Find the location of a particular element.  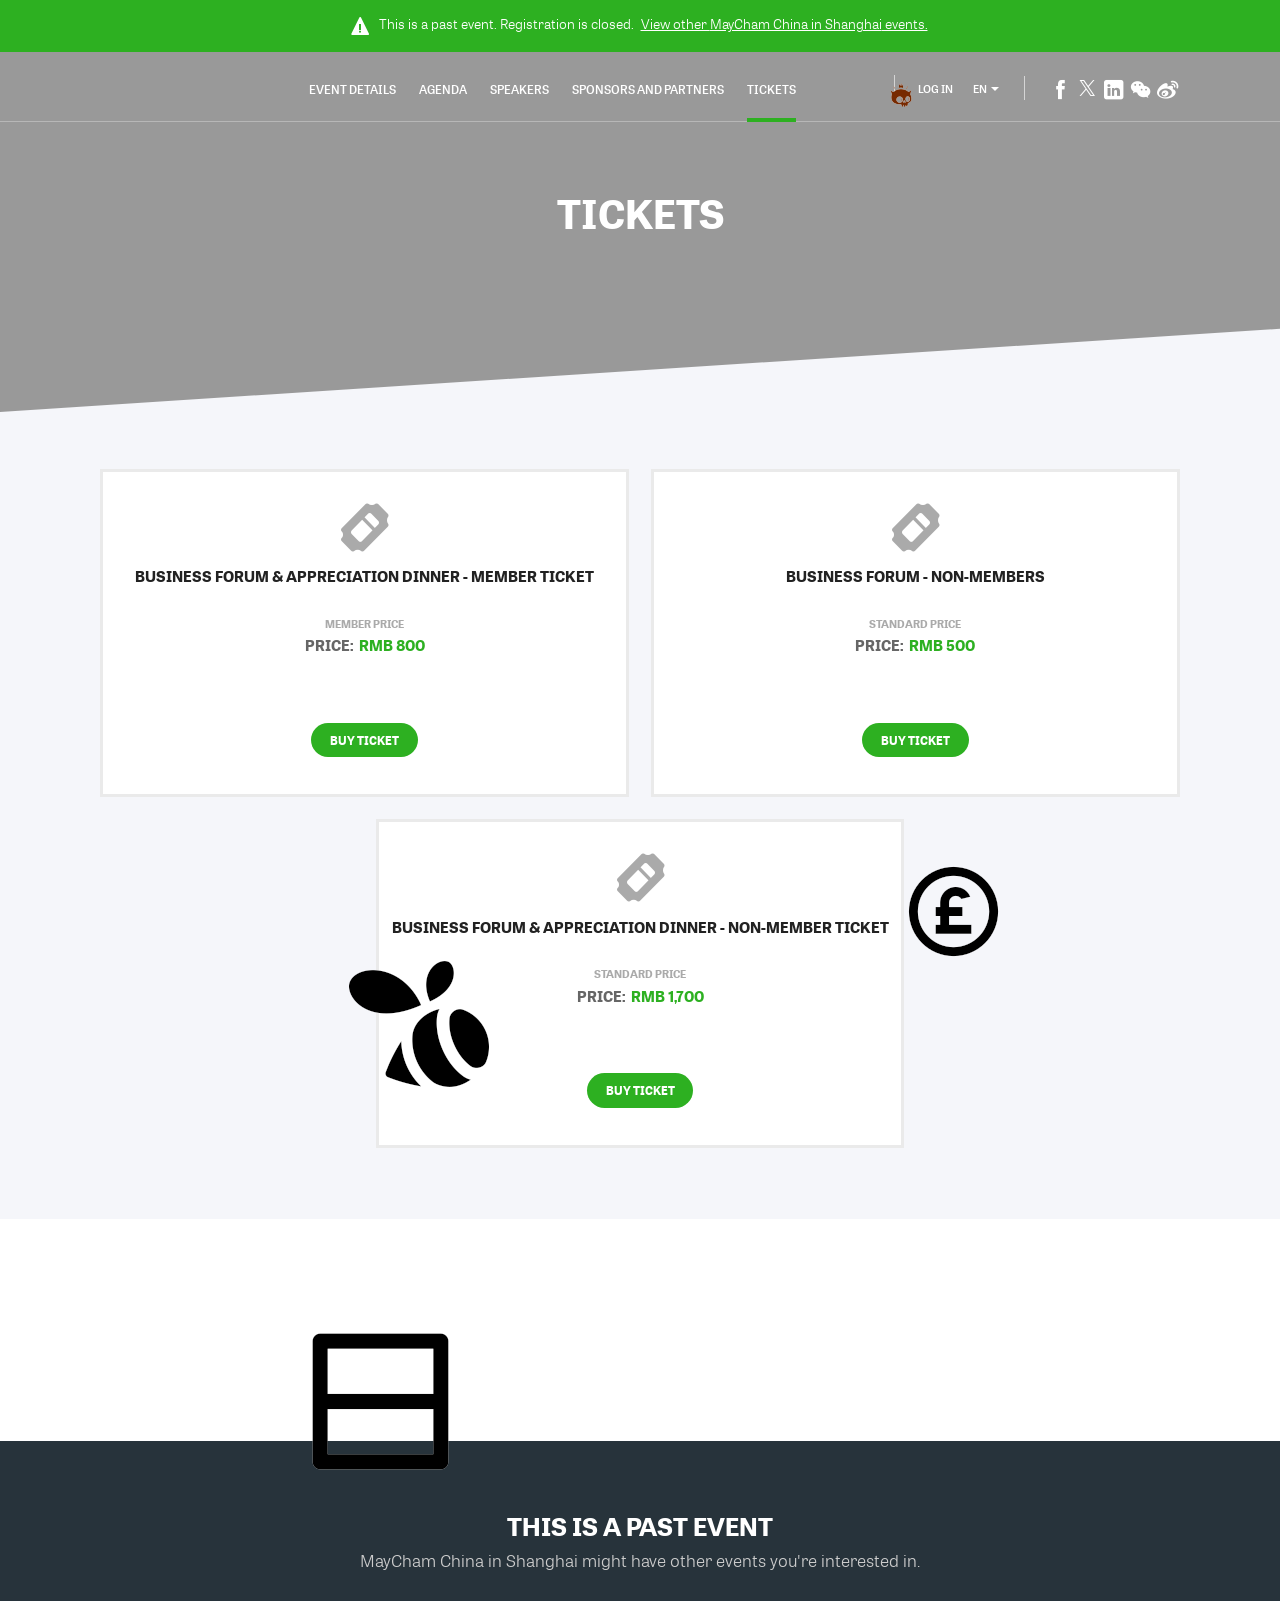

view balance in british pounds is located at coordinates (953, 911).